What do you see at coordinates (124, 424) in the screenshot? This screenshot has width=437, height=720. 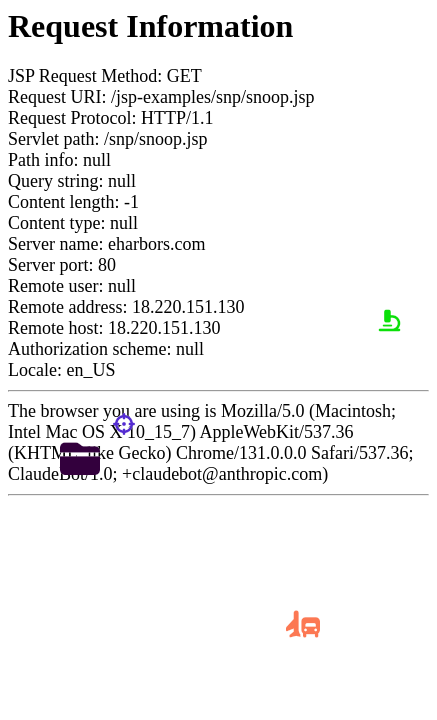 I see `center map on current location` at bounding box center [124, 424].